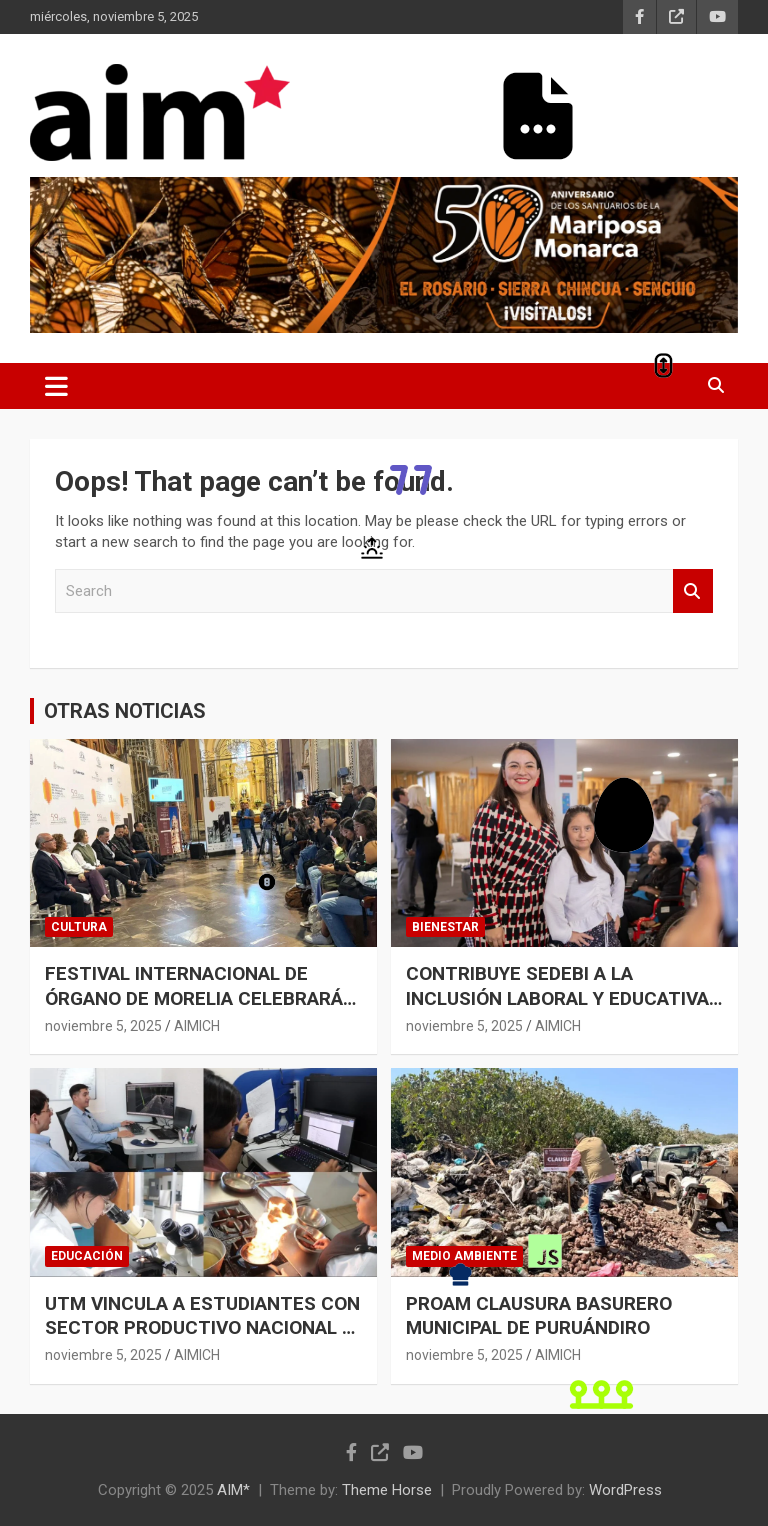 The width and height of the screenshot is (768, 1526). I want to click on view bus network topology, so click(601, 1394).